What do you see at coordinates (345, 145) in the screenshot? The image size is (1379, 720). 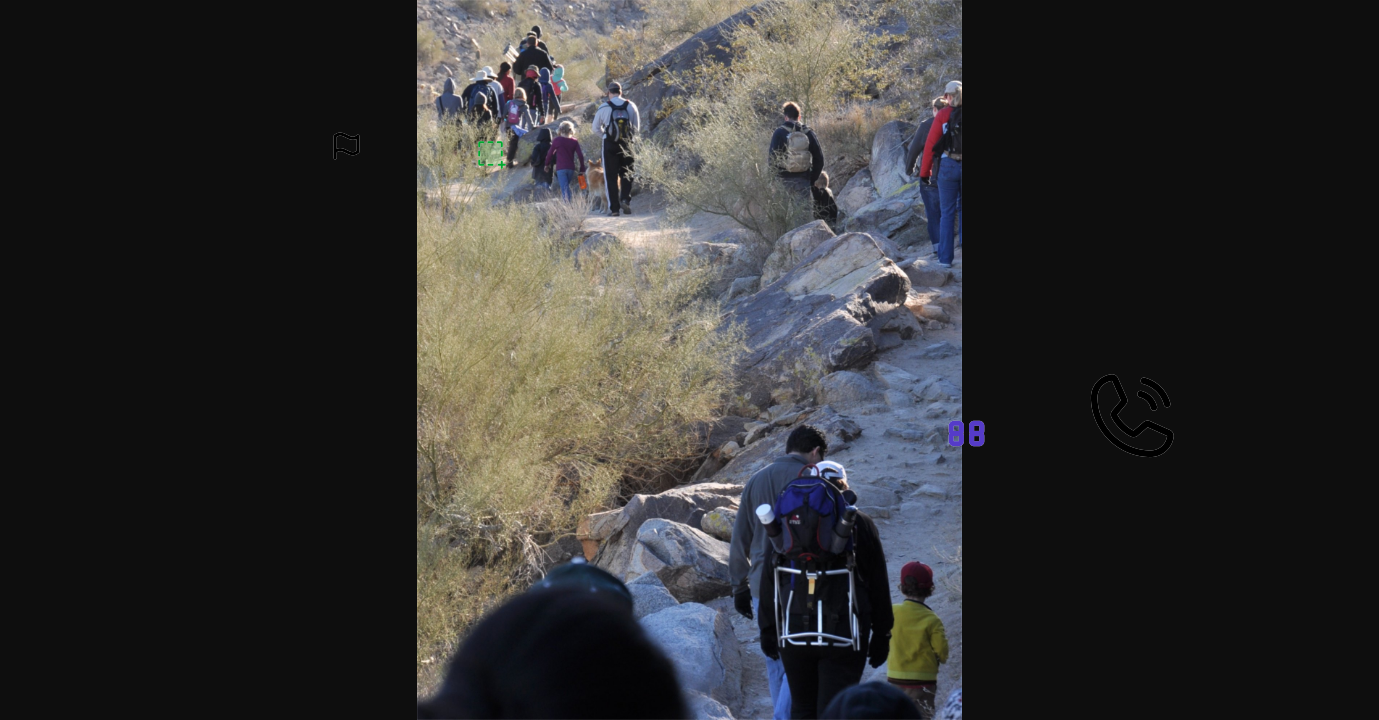 I see `flag or mark an item for follow-up` at bounding box center [345, 145].